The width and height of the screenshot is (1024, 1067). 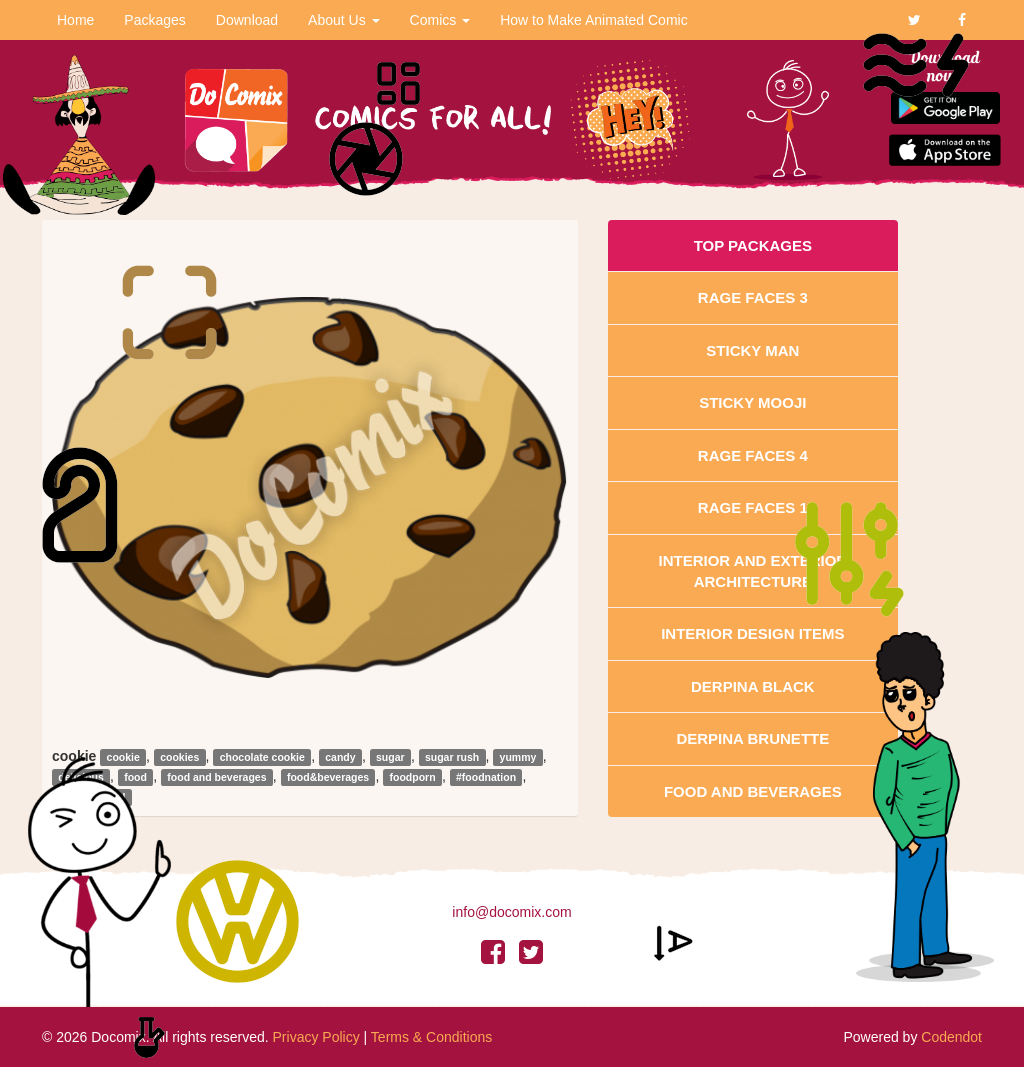 What do you see at coordinates (398, 83) in the screenshot?
I see `open dashboard view` at bounding box center [398, 83].